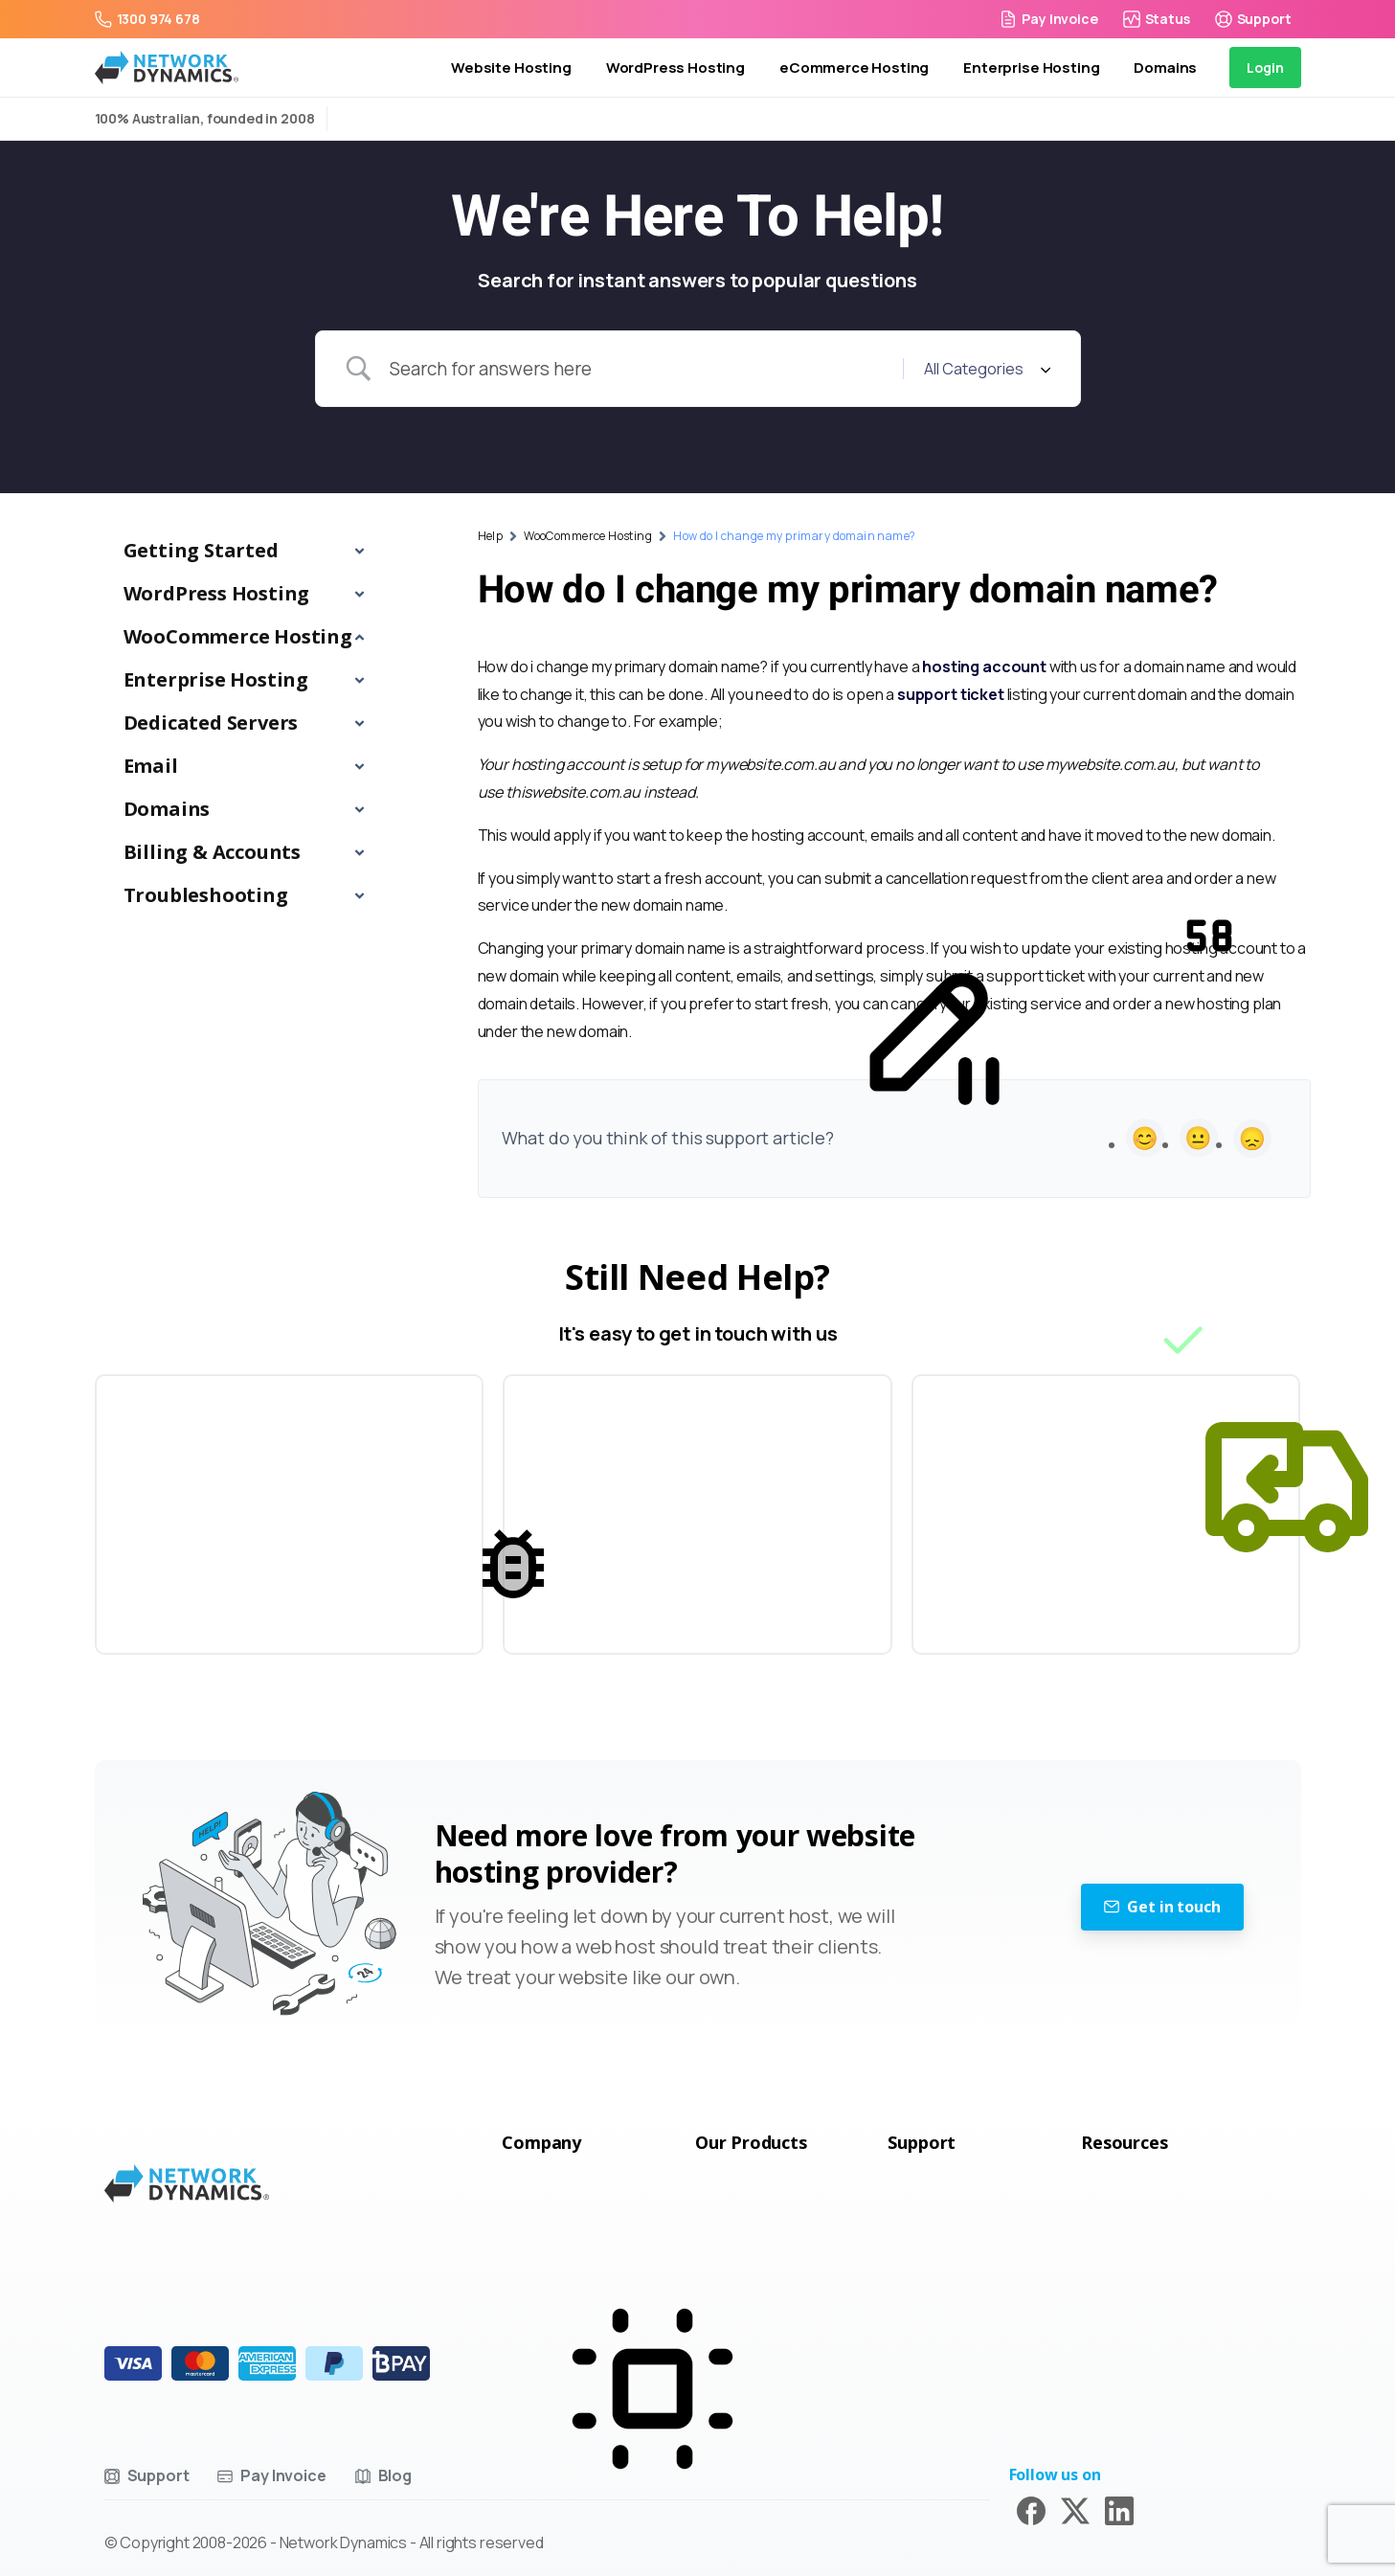  I want to click on confirm or submit an action, so click(1181, 1340).